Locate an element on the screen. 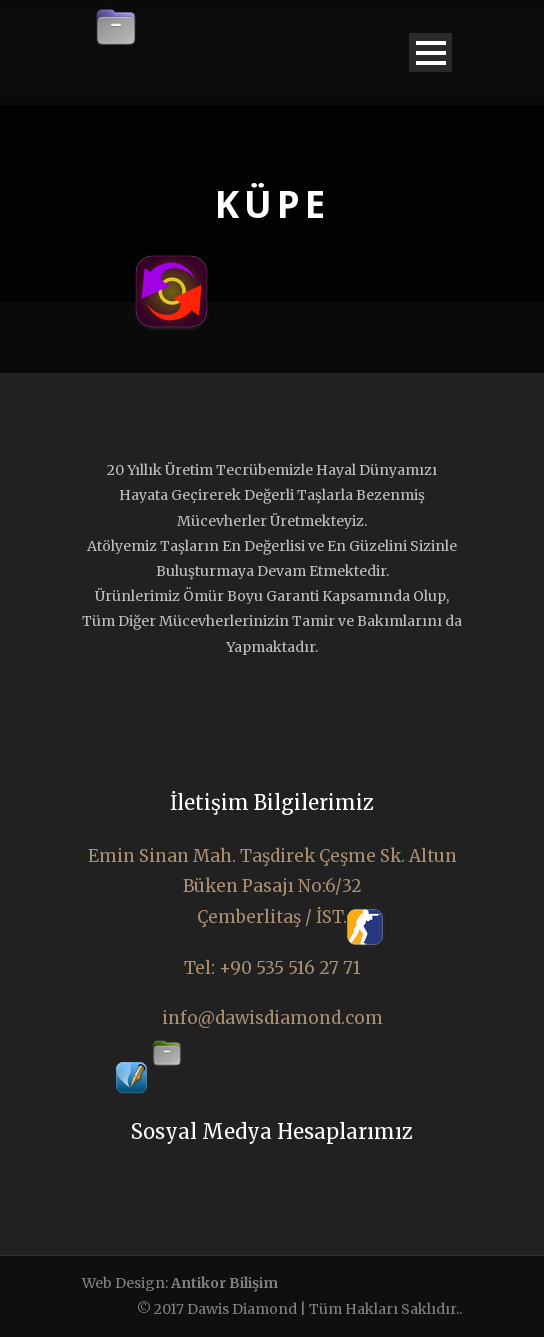 The width and height of the screenshot is (544, 1337). open scribus desktop publishing application is located at coordinates (131, 1077).